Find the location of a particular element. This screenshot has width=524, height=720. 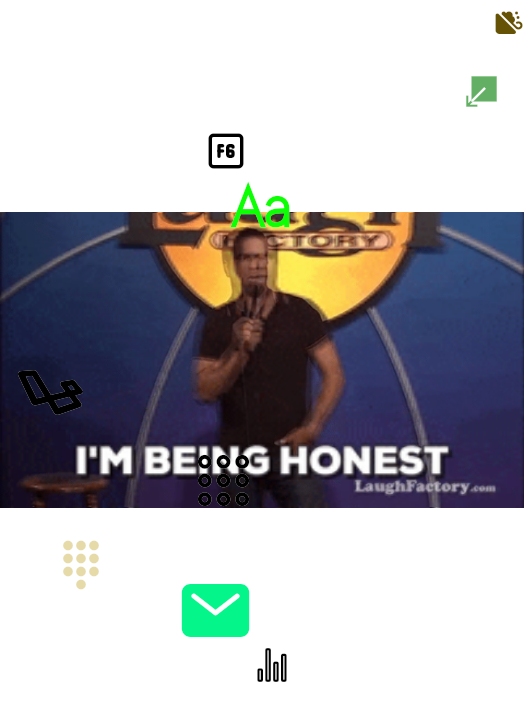

change font or text settings is located at coordinates (260, 206).